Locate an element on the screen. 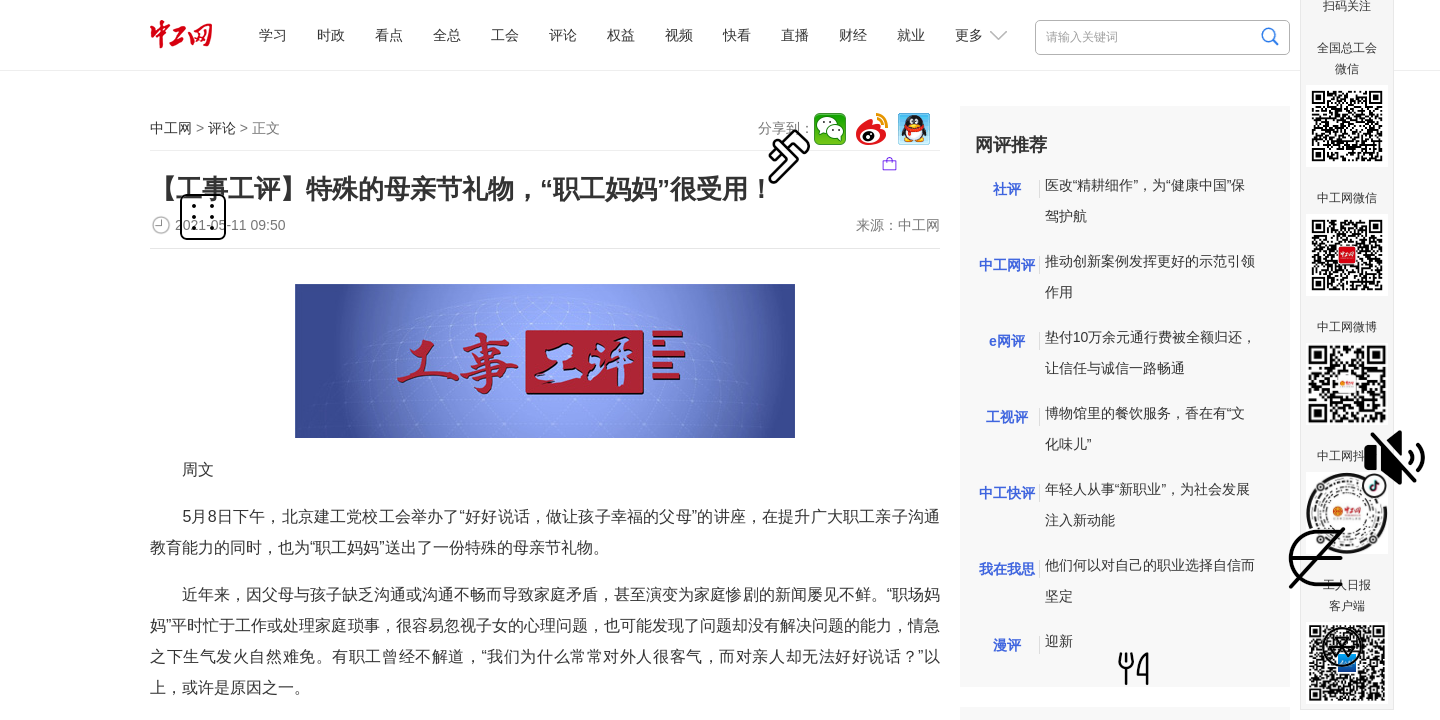  browse nearby restaurants or dining options is located at coordinates (1134, 668).